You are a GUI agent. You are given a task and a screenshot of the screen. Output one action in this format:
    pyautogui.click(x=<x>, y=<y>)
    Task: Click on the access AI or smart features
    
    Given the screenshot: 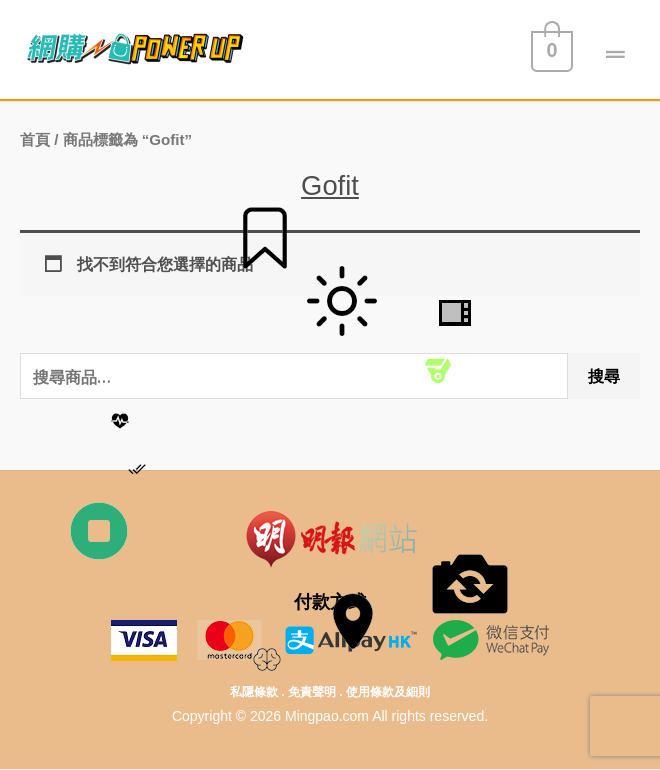 What is the action you would take?
    pyautogui.click(x=267, y=660)
    